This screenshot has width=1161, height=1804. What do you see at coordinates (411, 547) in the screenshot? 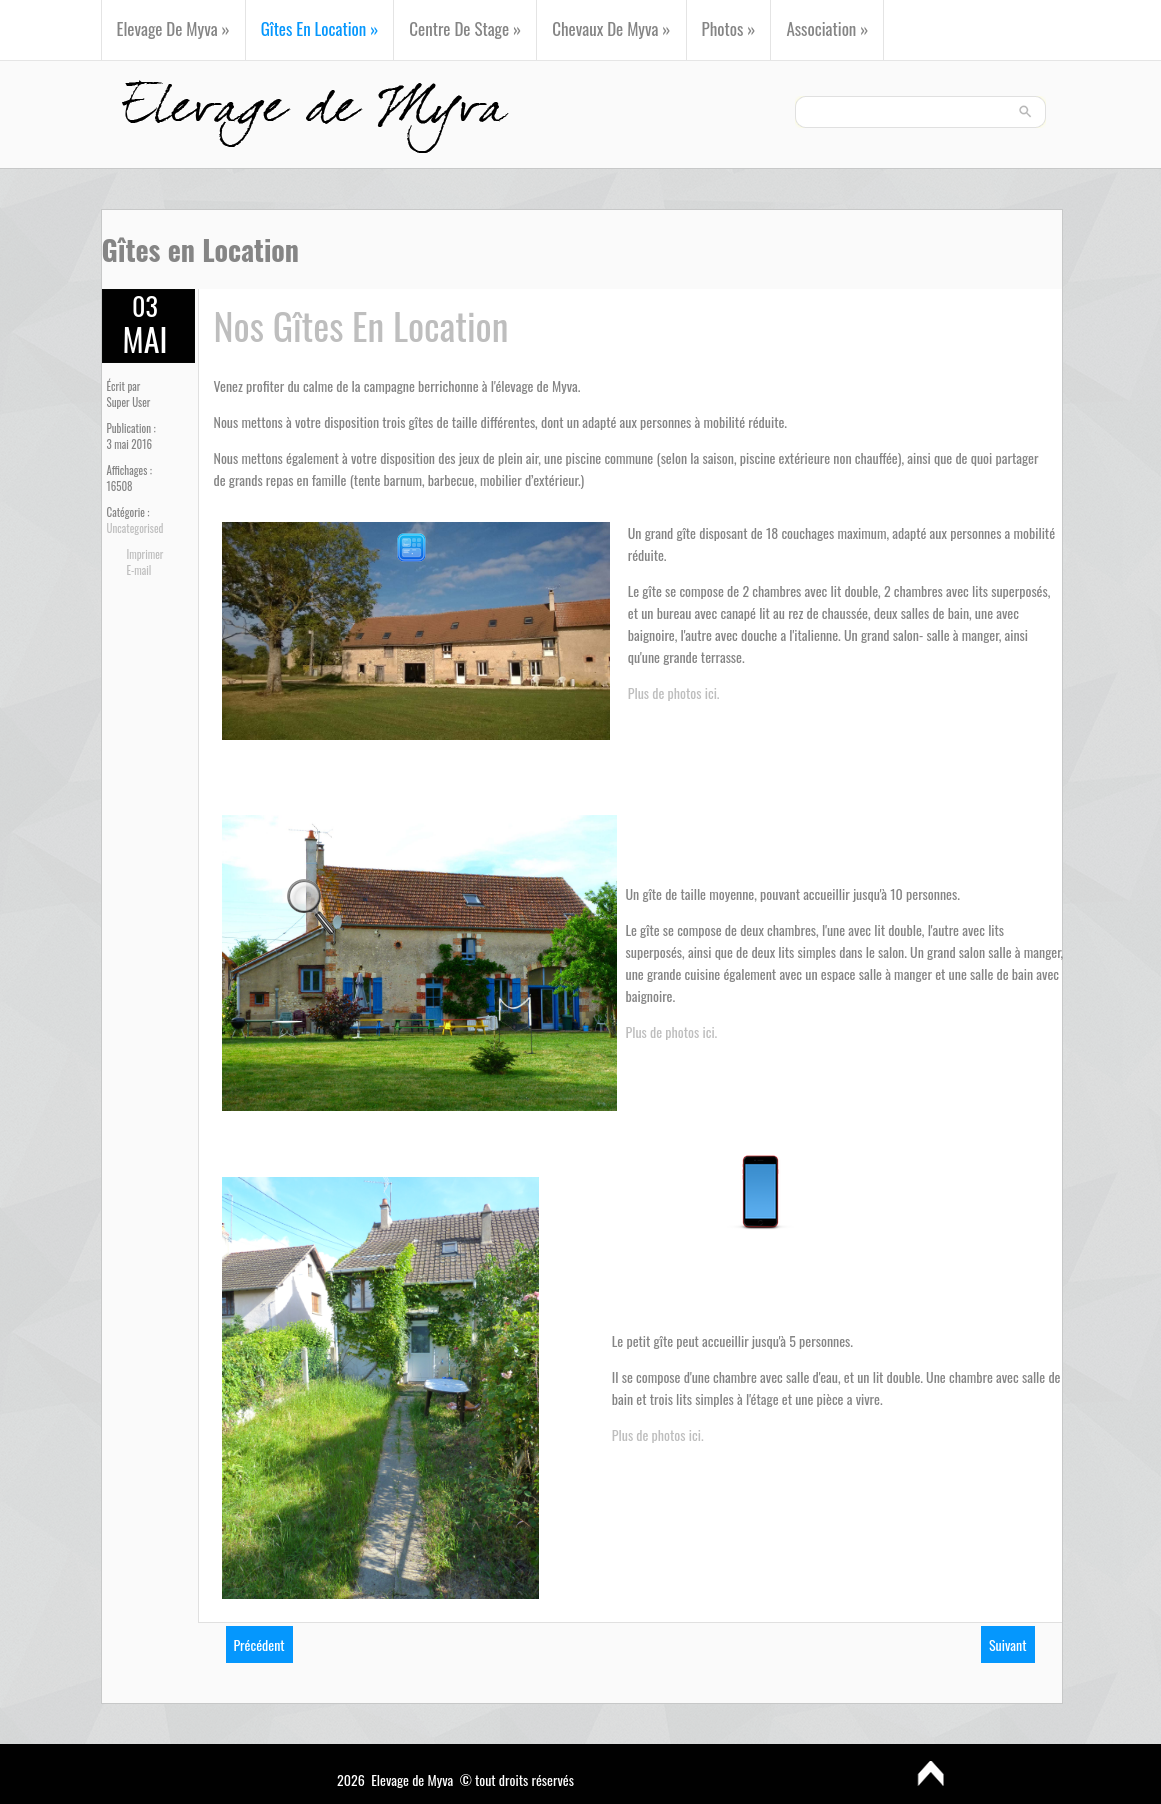
I see `open widgetkit simulator app` at bounding box center [411, 547].